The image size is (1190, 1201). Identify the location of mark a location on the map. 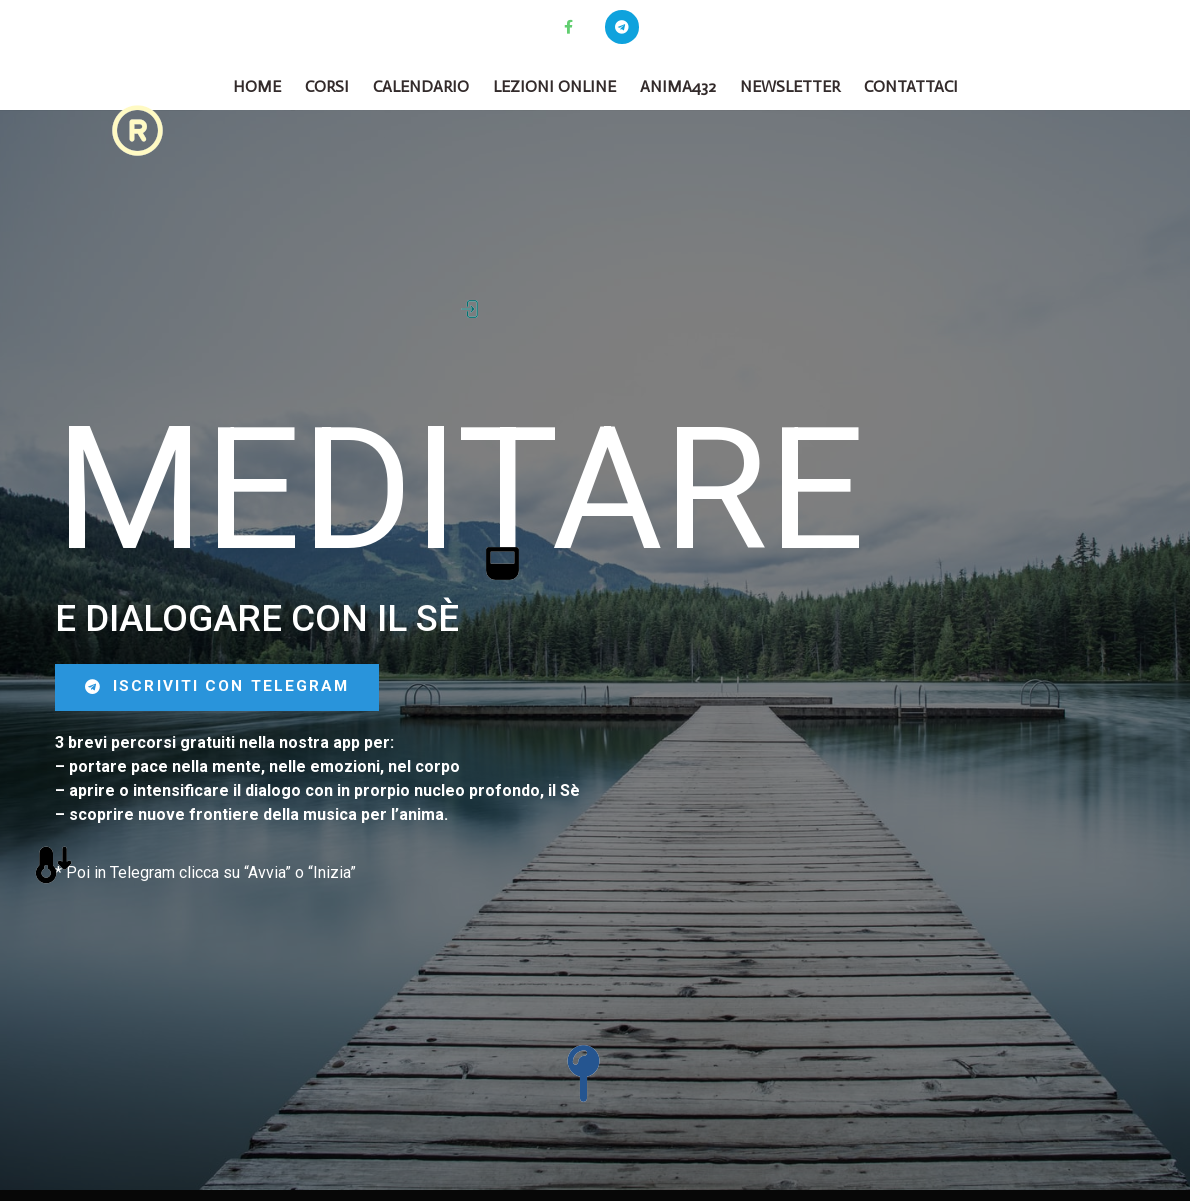
(583, 1073).